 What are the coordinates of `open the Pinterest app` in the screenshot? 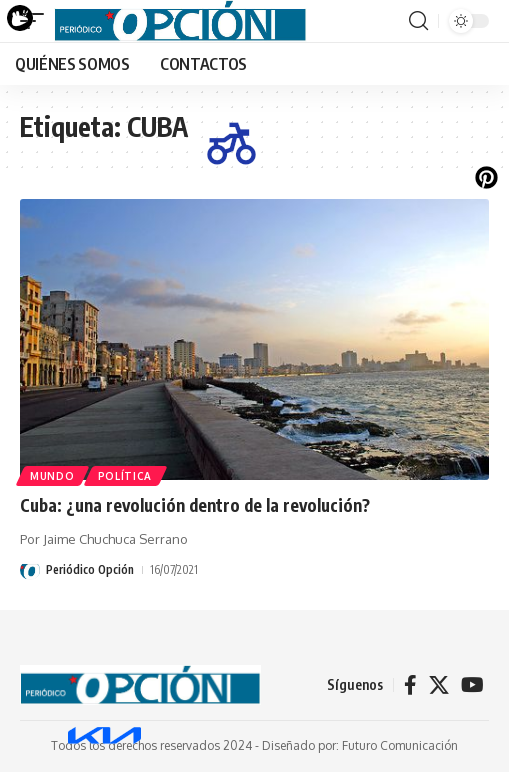 It's located at (486, 177).